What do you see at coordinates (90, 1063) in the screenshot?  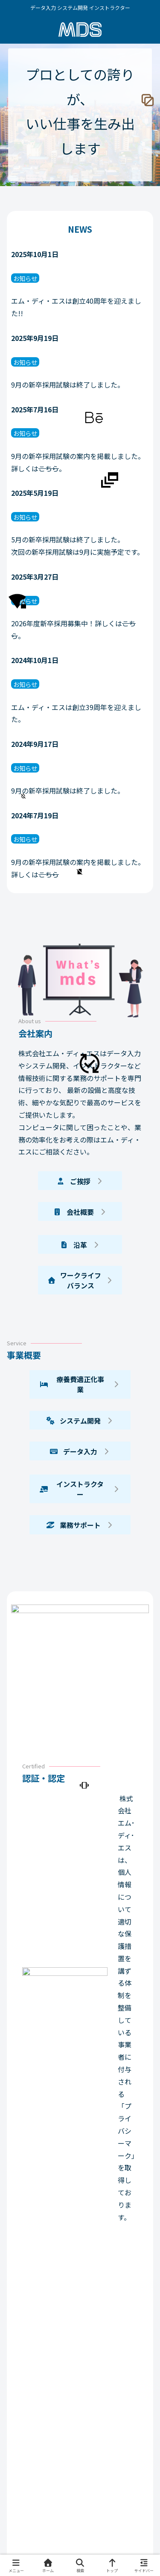 I see `indicates content has been published with recent changes` at bounding box center [90, 1063].